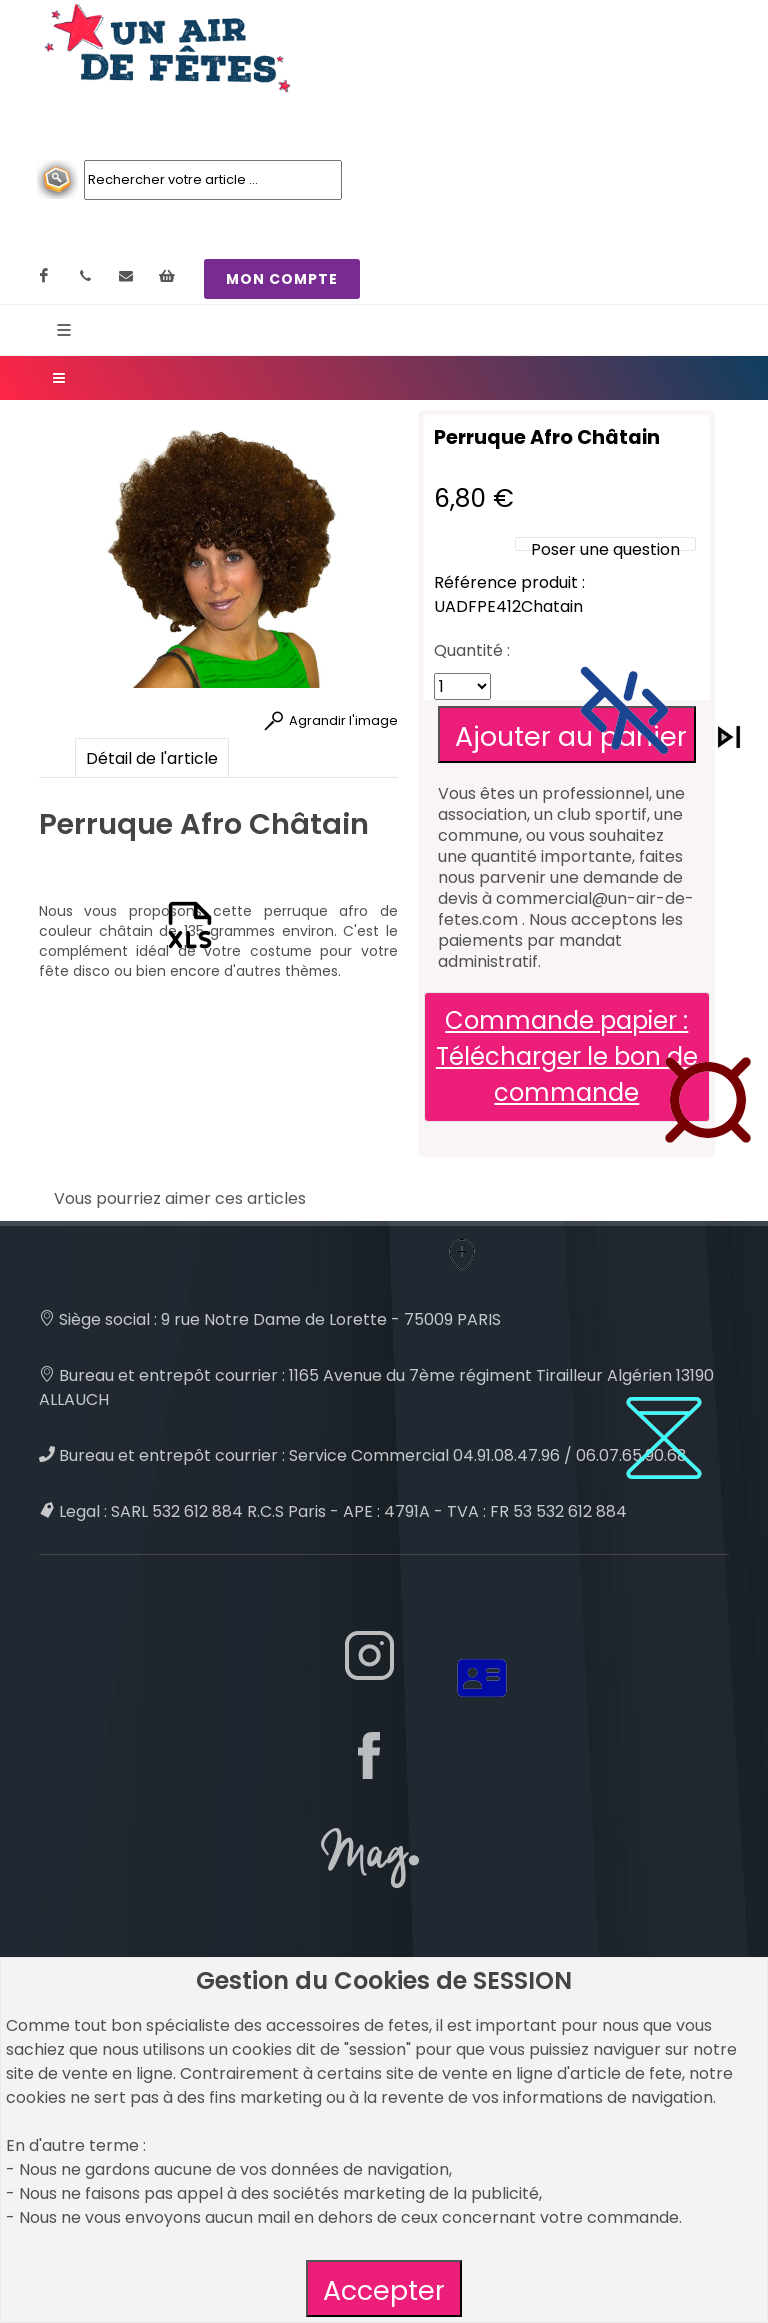  What do you see at coordinates (664, 1438) in the screenshot?
I see `indicates high time remaining` at bounding box center [664, 1438].